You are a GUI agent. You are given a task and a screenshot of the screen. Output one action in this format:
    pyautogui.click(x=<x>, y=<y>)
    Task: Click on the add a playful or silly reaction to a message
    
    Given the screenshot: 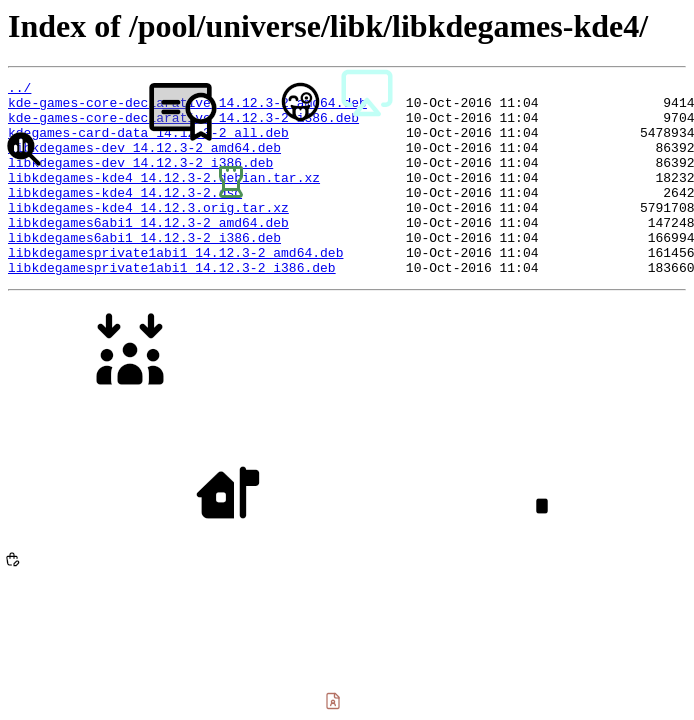 What is the action you would take?
    pyautogui.click(x=300, y=101)
    